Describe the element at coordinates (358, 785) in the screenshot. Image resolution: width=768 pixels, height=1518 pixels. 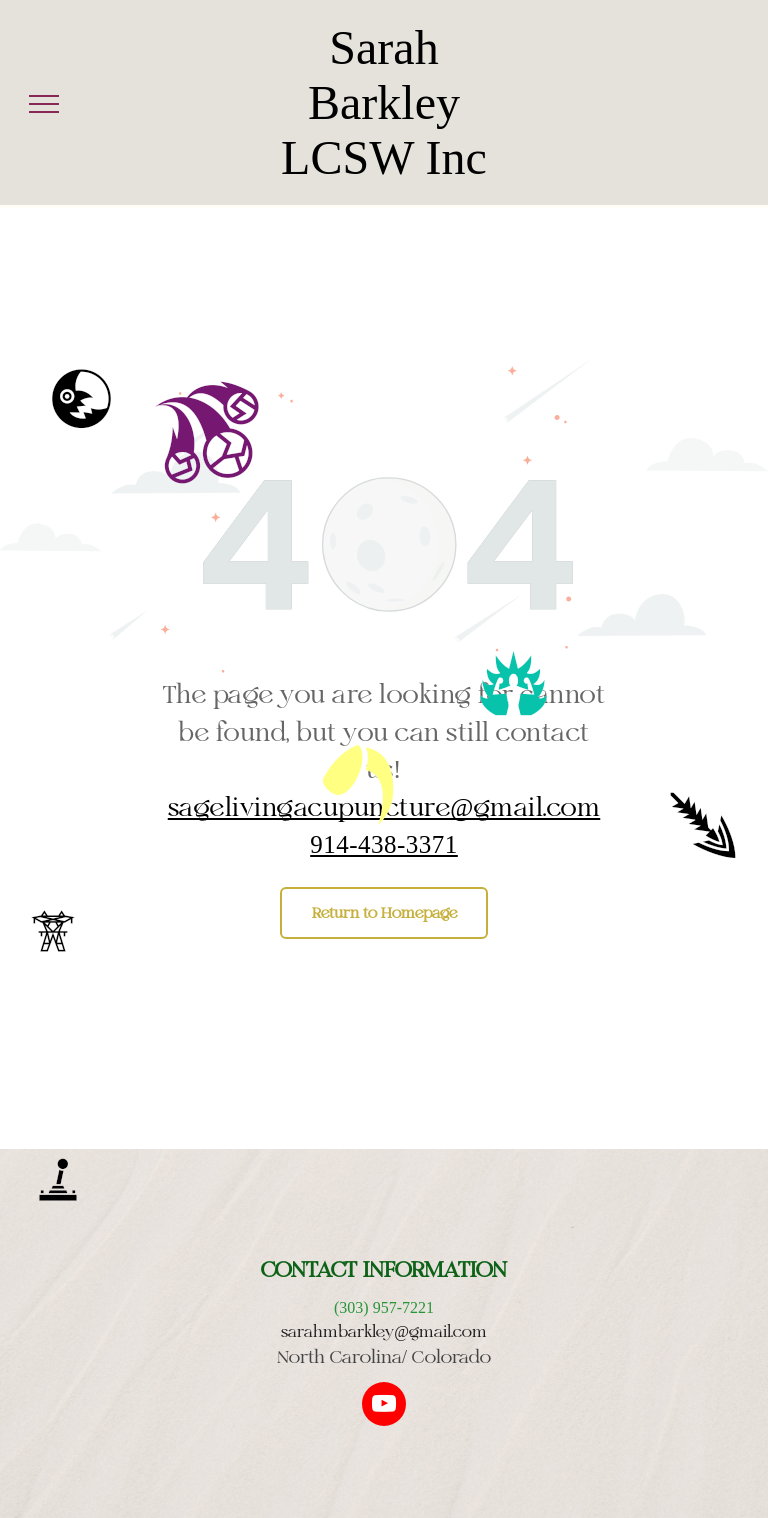
I see `indicates a claw attack or grab ability in a game` at that location.